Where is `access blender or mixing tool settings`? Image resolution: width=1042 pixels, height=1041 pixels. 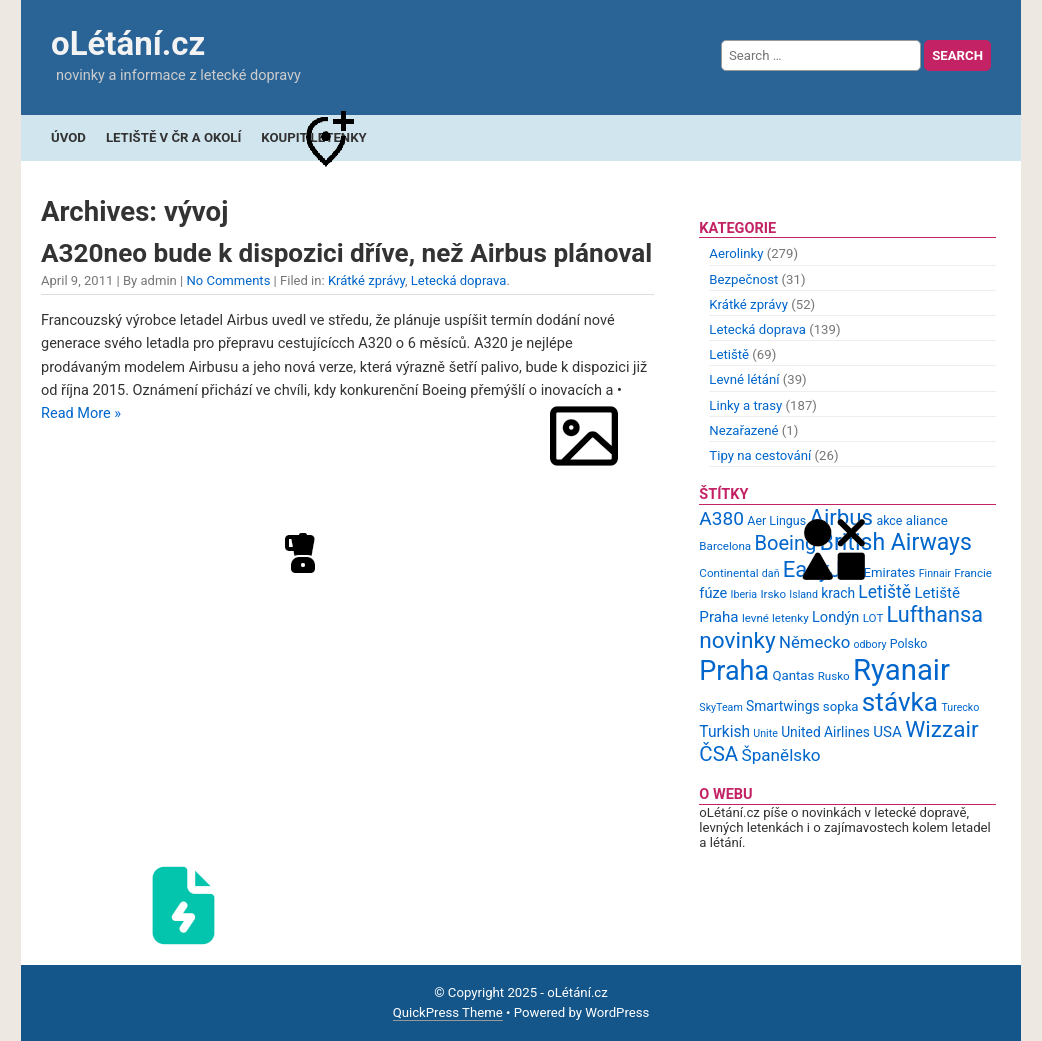
access blender or mixing tool settings is located at coordinates (301, 553).